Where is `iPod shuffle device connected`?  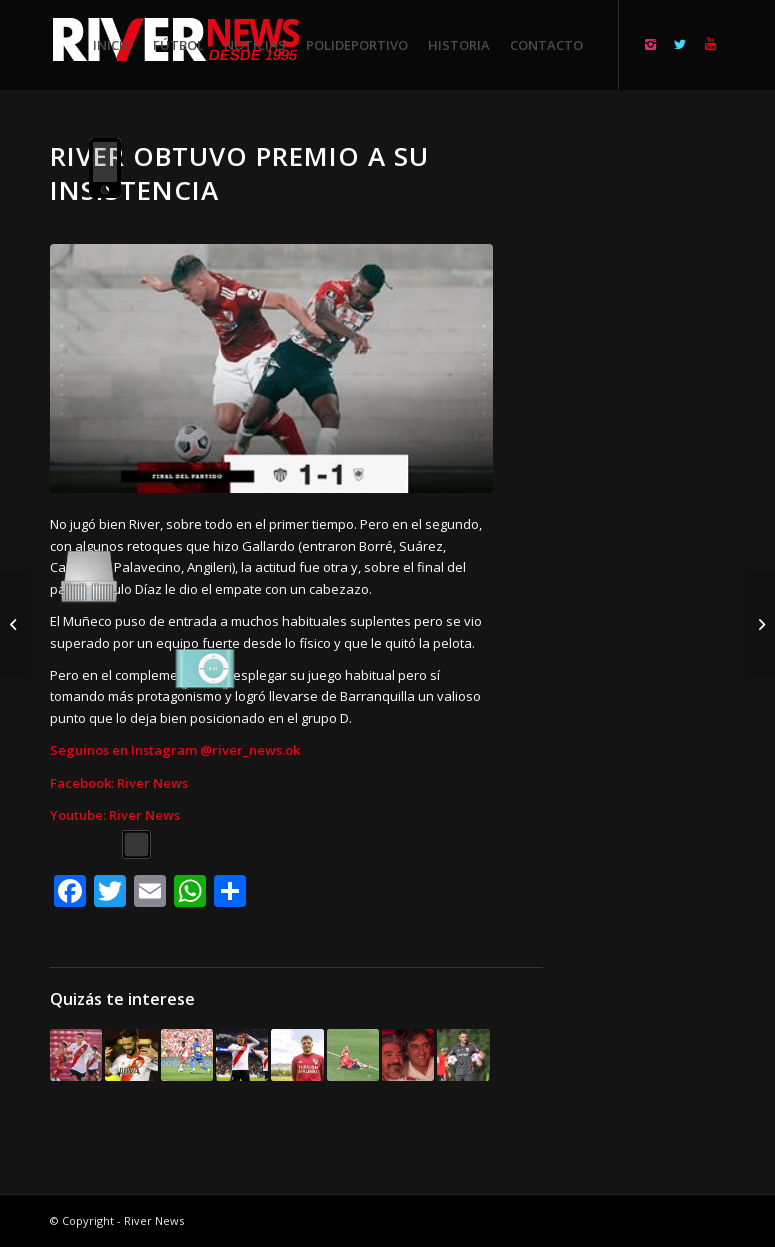 iPod shuffle device connected is located at coordinates (205, 658).